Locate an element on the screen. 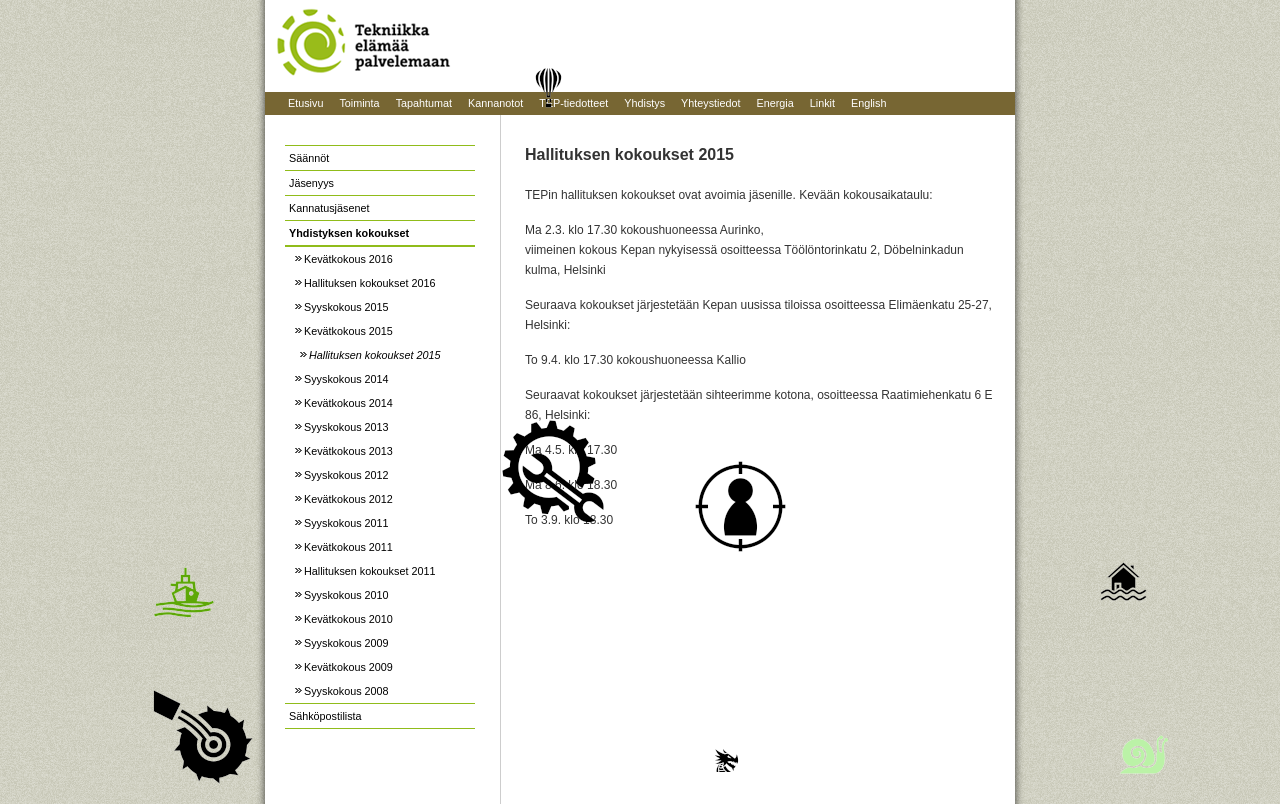  select cruiser ship unit is located at coordinates (185, 591).